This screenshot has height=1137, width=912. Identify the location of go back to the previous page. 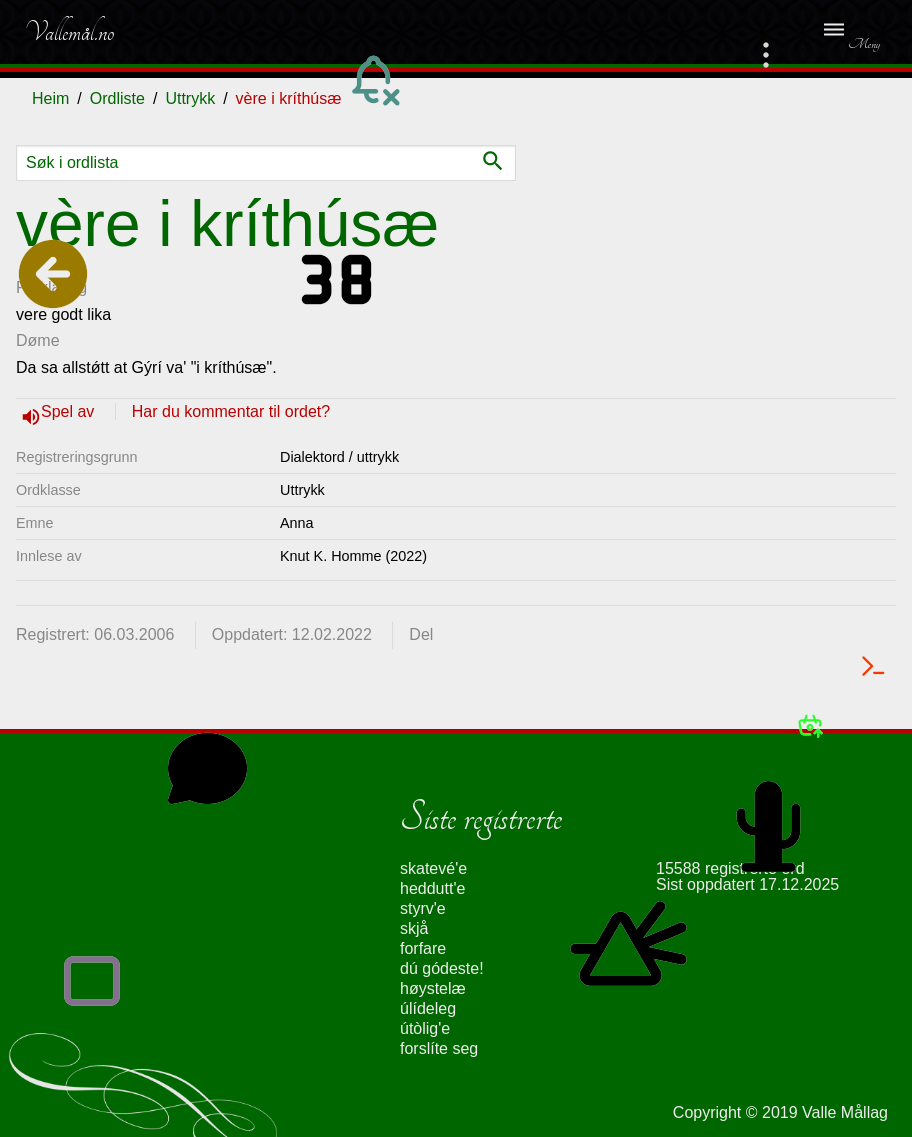
(53, 274).